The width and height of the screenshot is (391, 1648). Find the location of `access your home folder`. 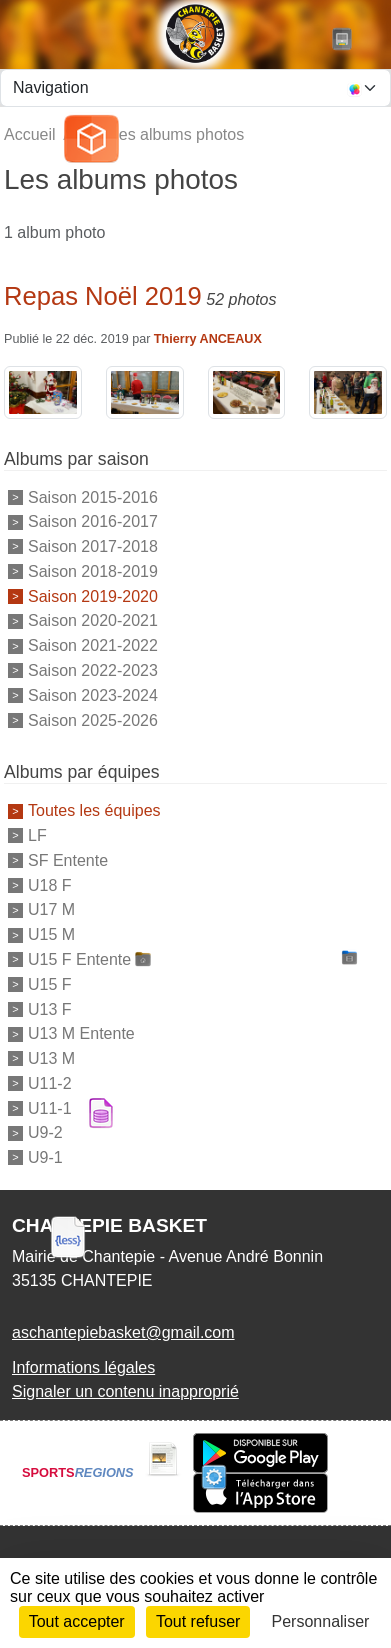

access your home folder is located at coordinates (143, 959).